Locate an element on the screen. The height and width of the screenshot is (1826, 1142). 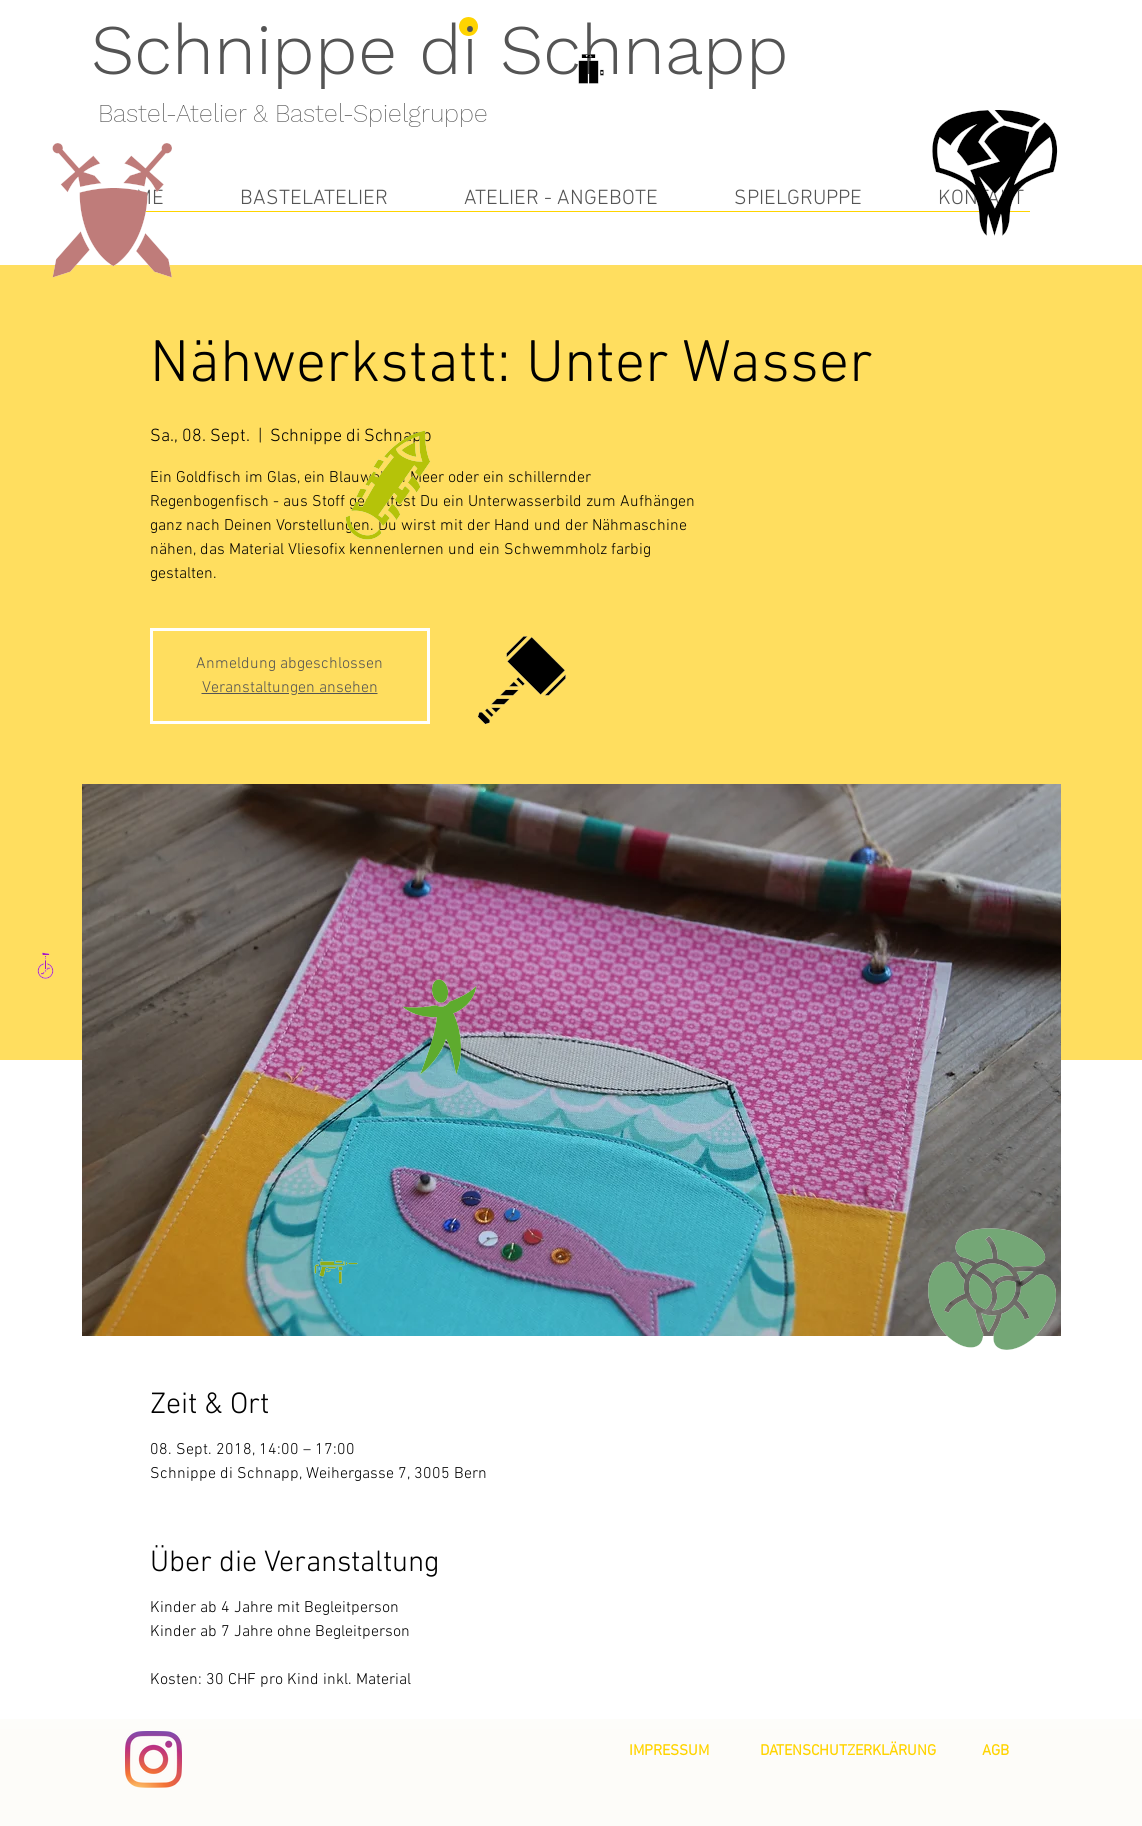
access combat or battle features is located at coordinates (111, 210).